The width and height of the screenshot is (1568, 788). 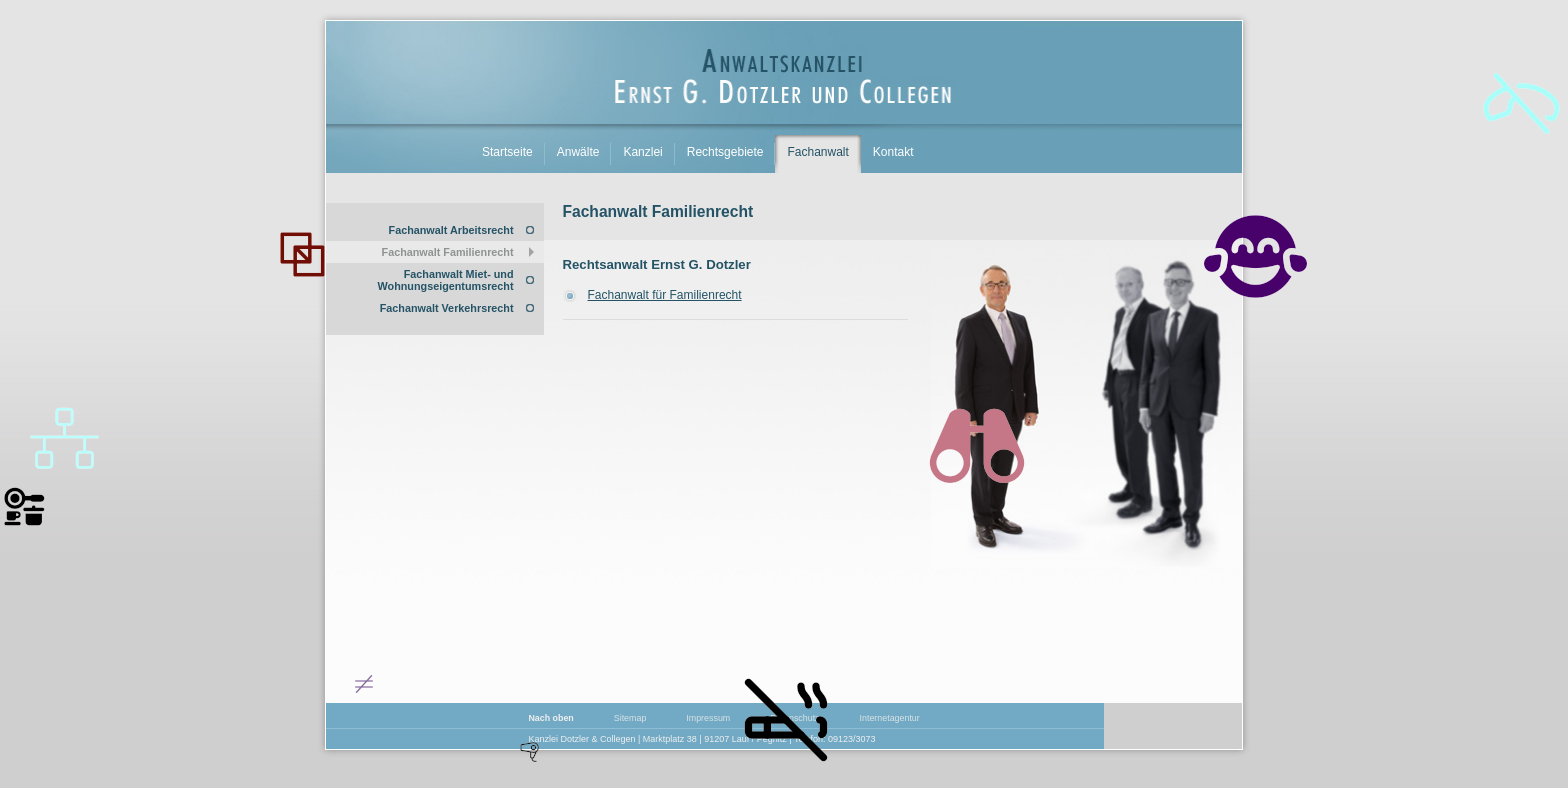 What do you see at coordinates (25, 506) in the screenshot?
I see `browse kitchen and cooking tools` at bounding box center [25, 506].